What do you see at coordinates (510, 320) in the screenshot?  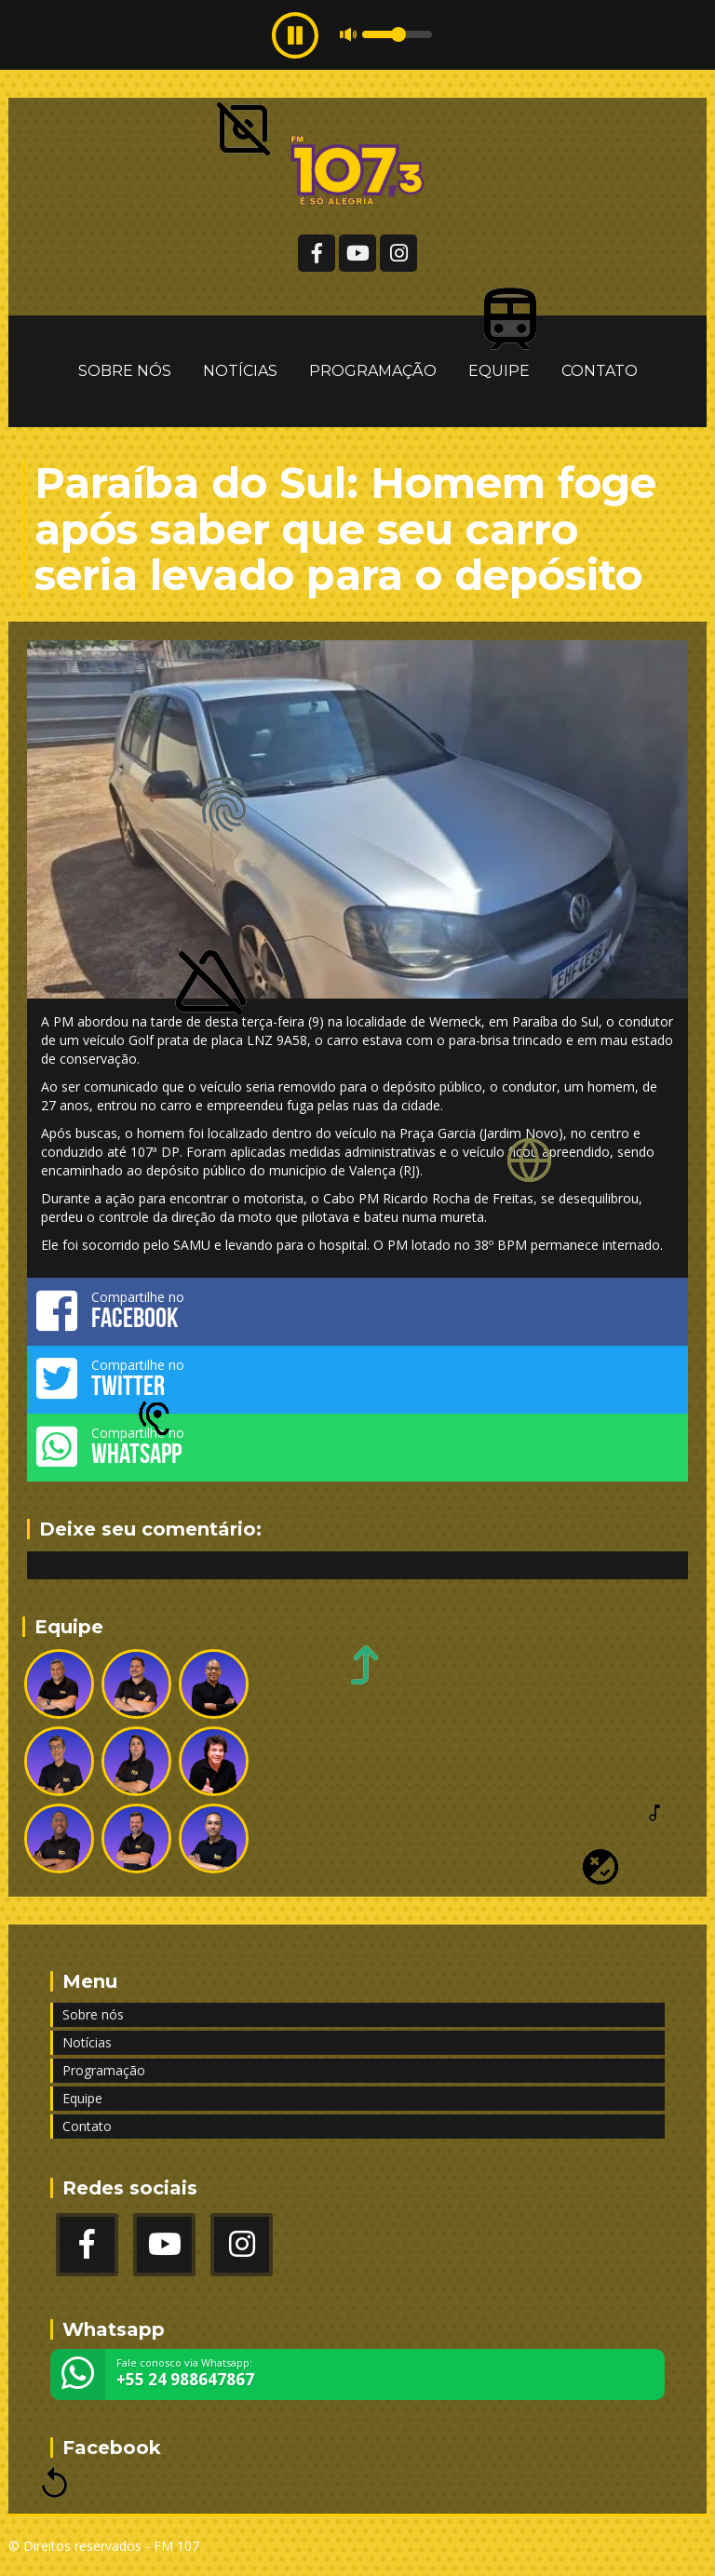 I see `view train schedules or routes` at bounding box center [510, 320].